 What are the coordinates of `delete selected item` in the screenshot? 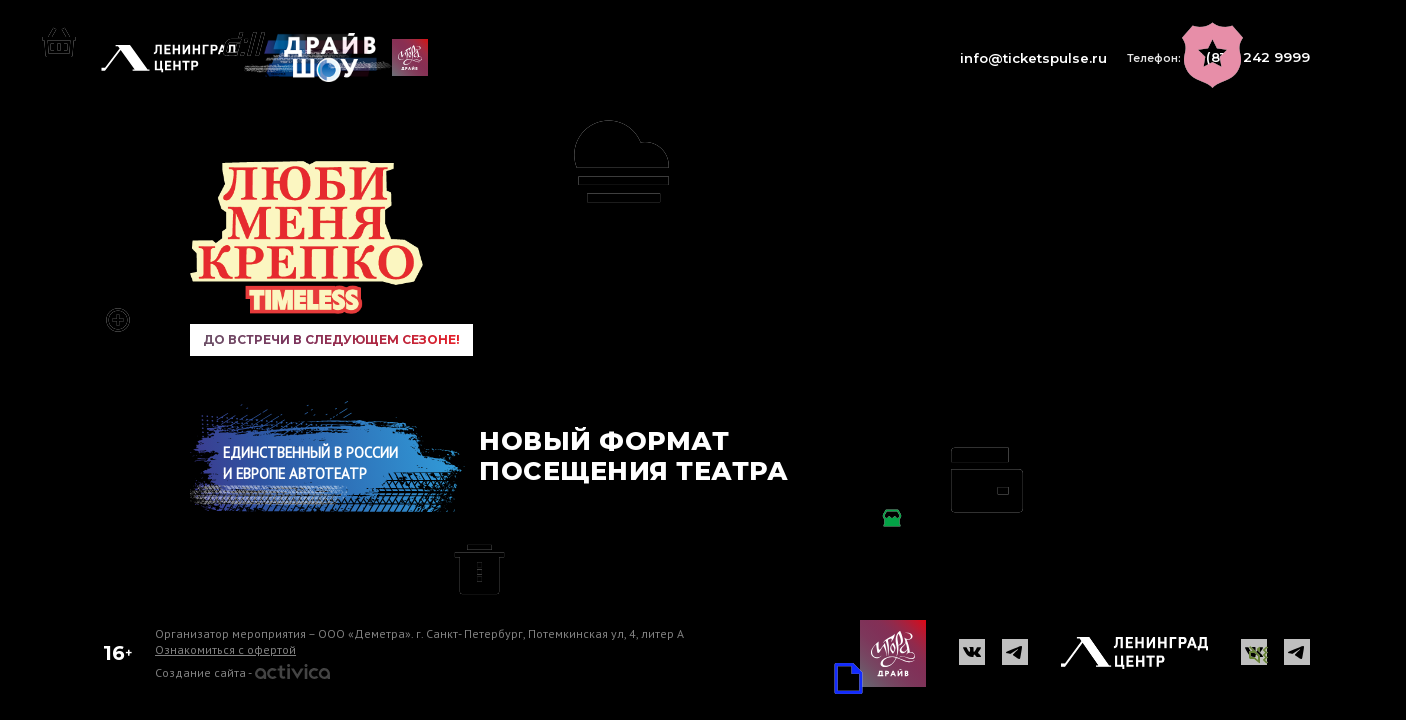 It's located at (479, 569).